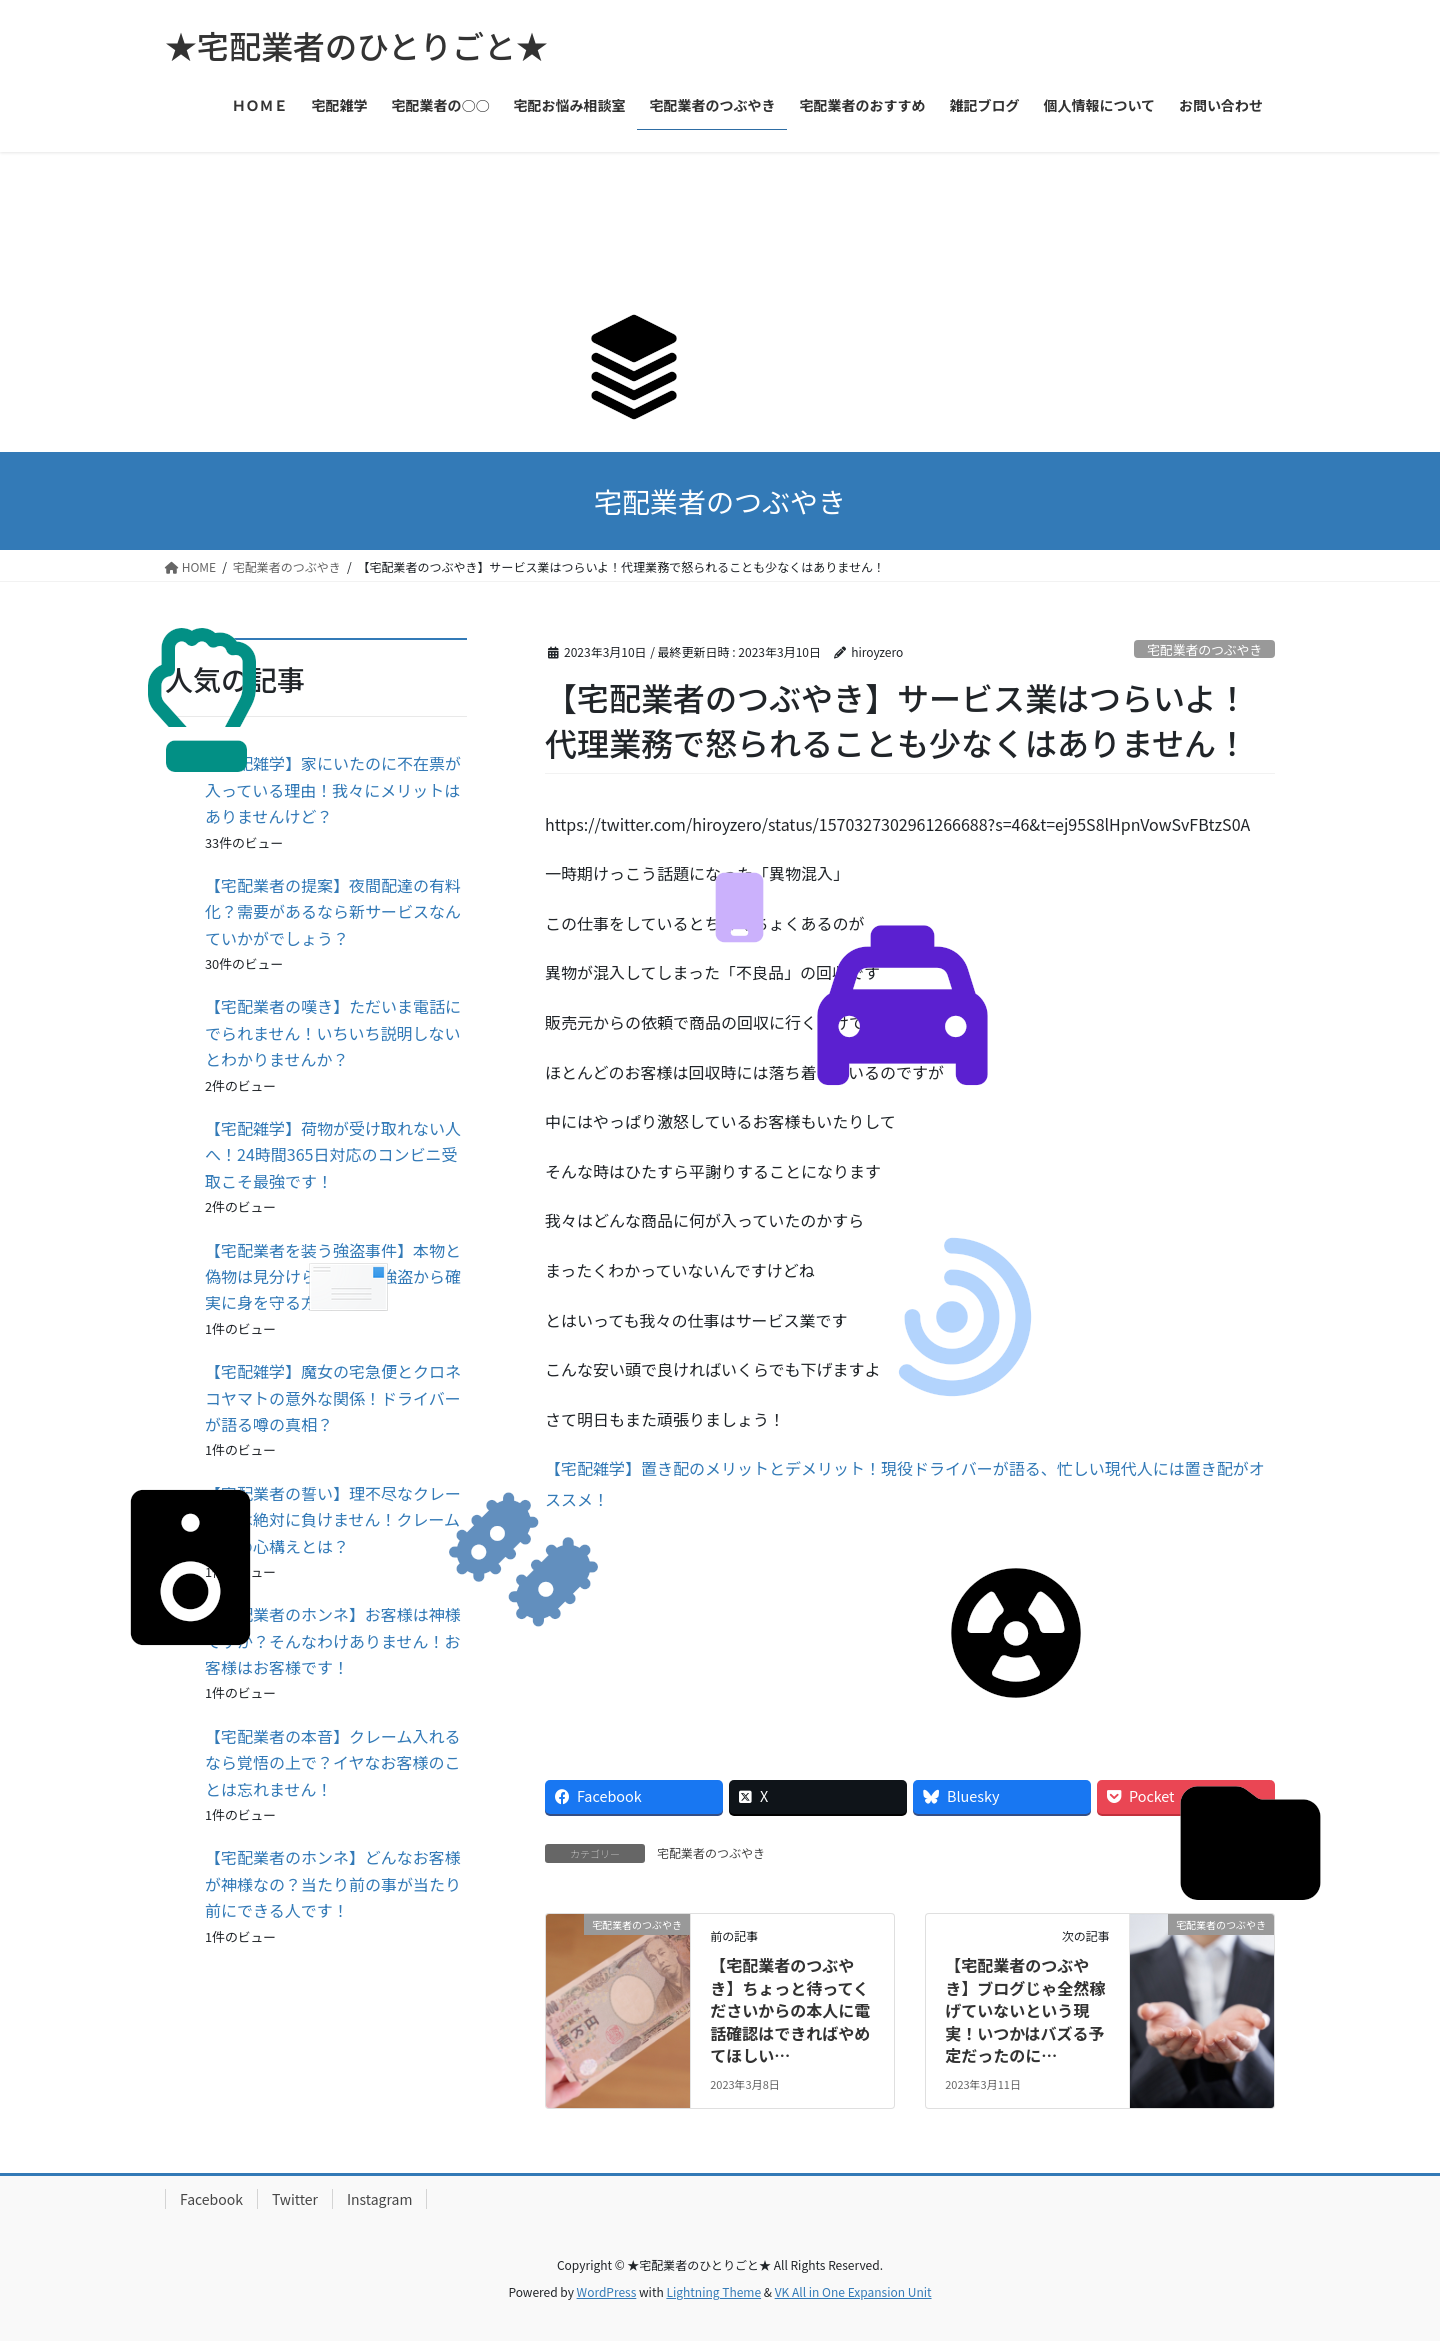  What do you see at coordinates (190, 1567) in the screenshot?
I see `access audio or speaker settings` at bounding box center [190, 1567].